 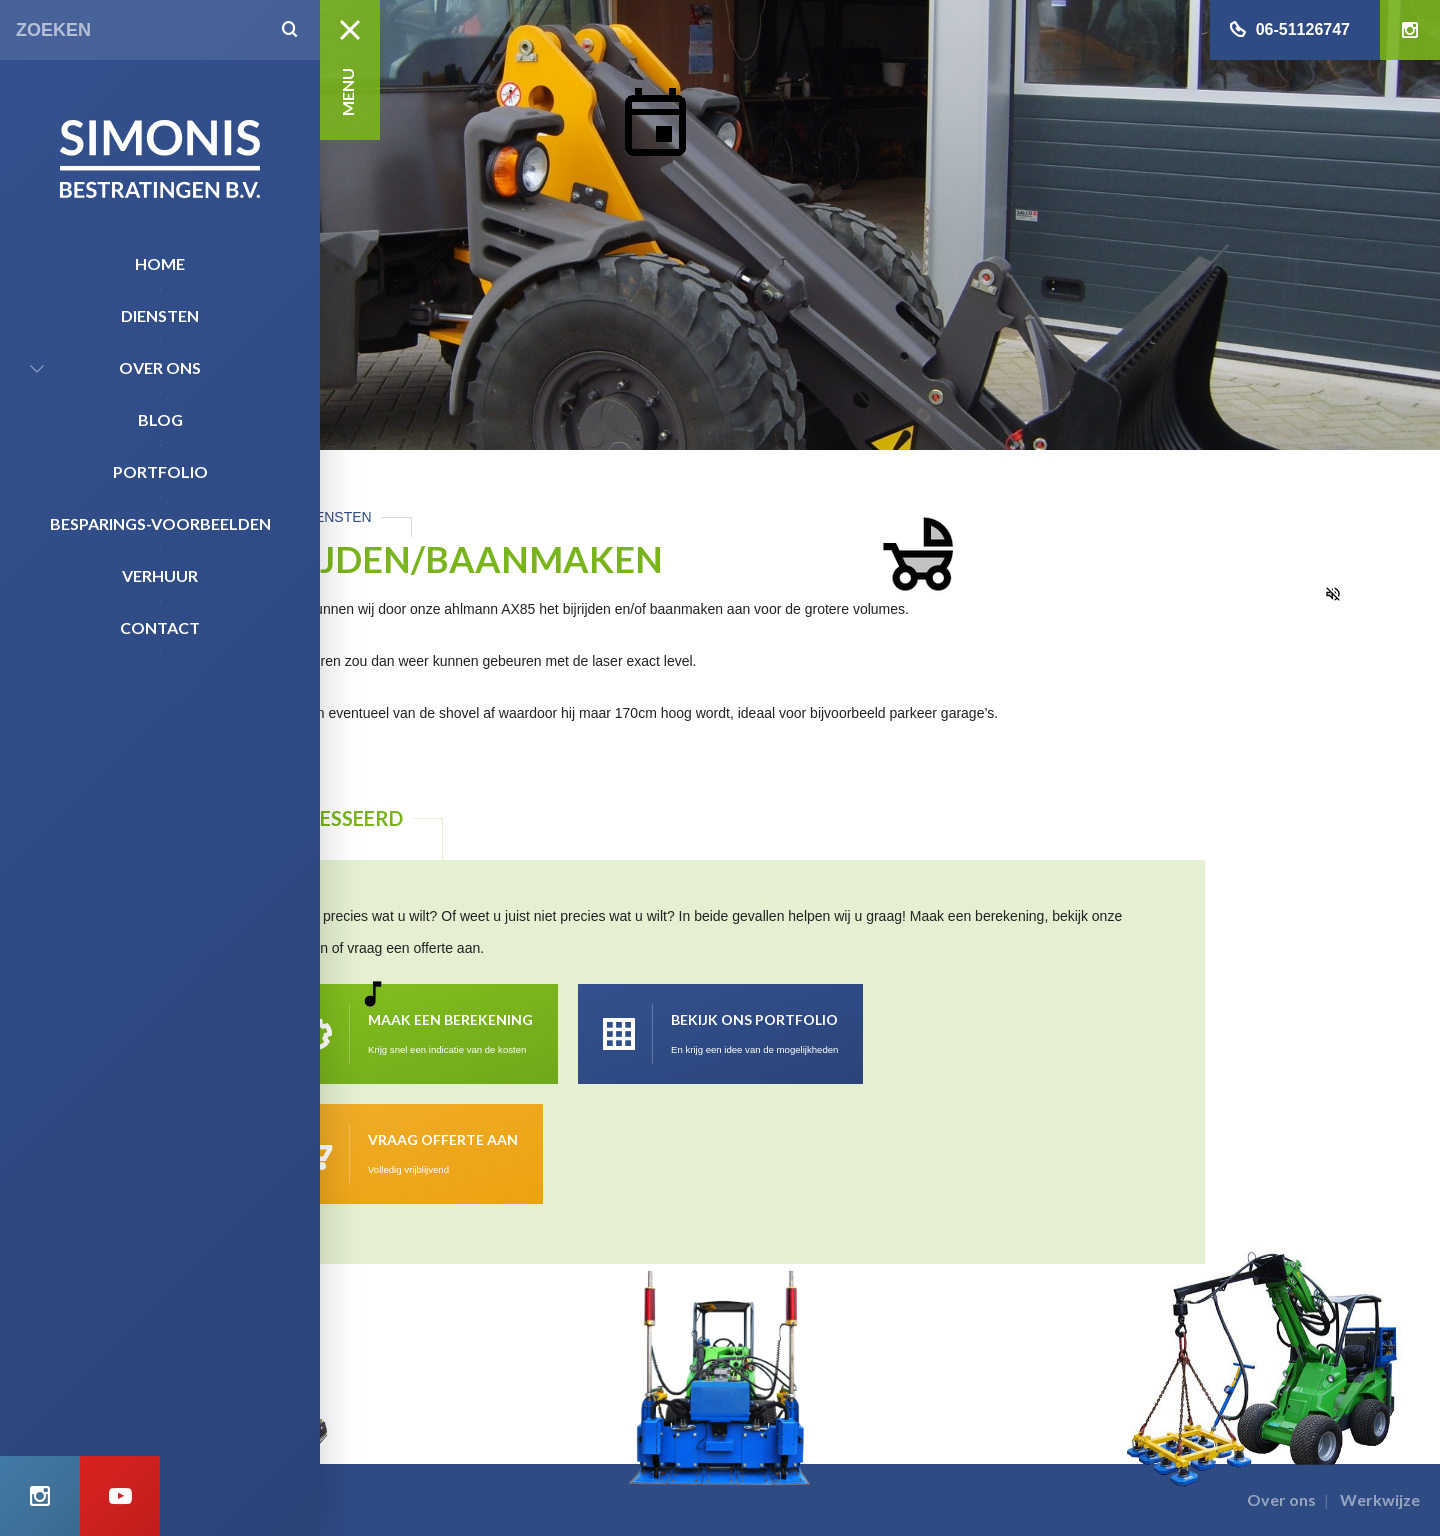 What do you see at coordinates (655, 125) in the screenshot?
I see `add a calendar event` at bounding box center [655, 125].